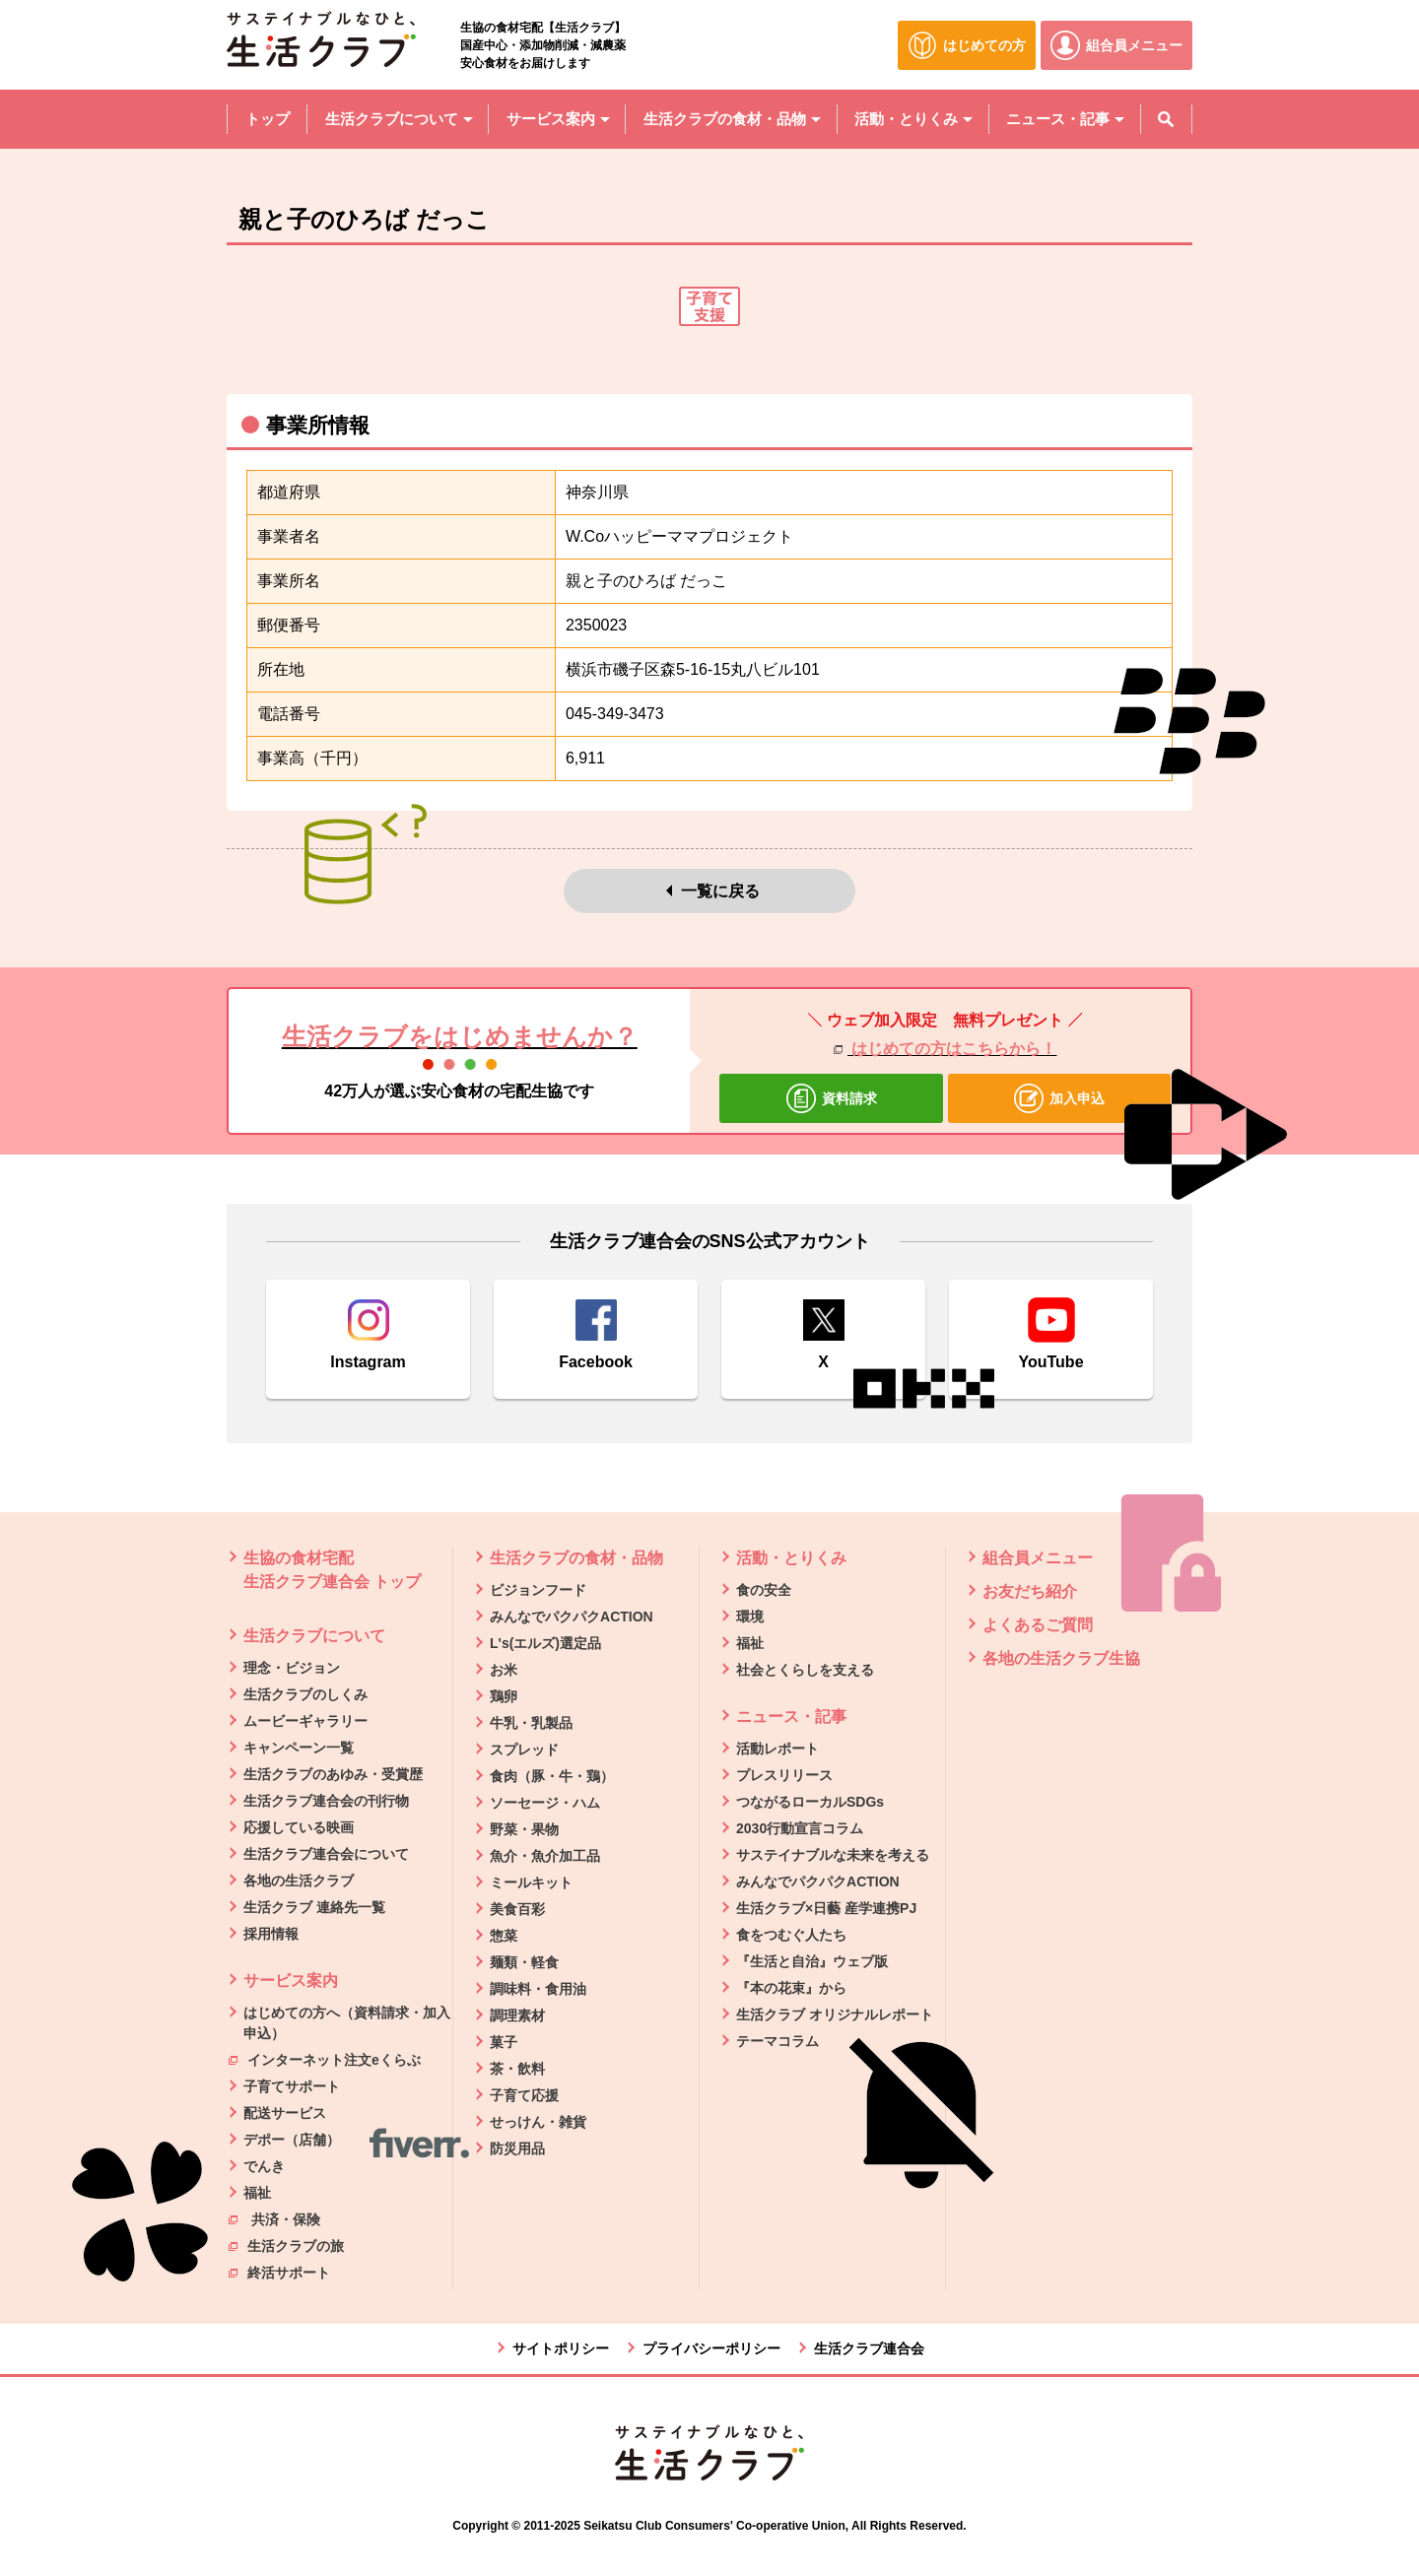  I want to click on blackberry brand logo, so click(1189, 721).